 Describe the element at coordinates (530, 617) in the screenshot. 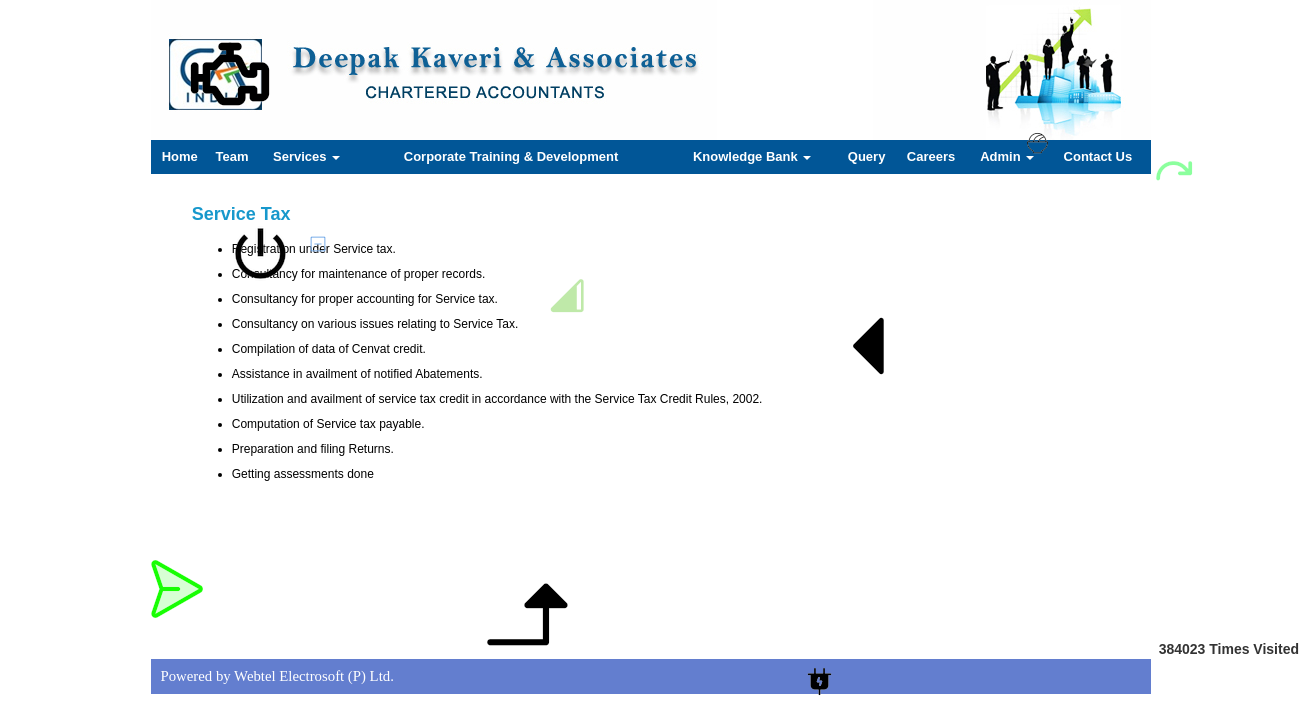

I see `redirect or forward content upward` at that location.